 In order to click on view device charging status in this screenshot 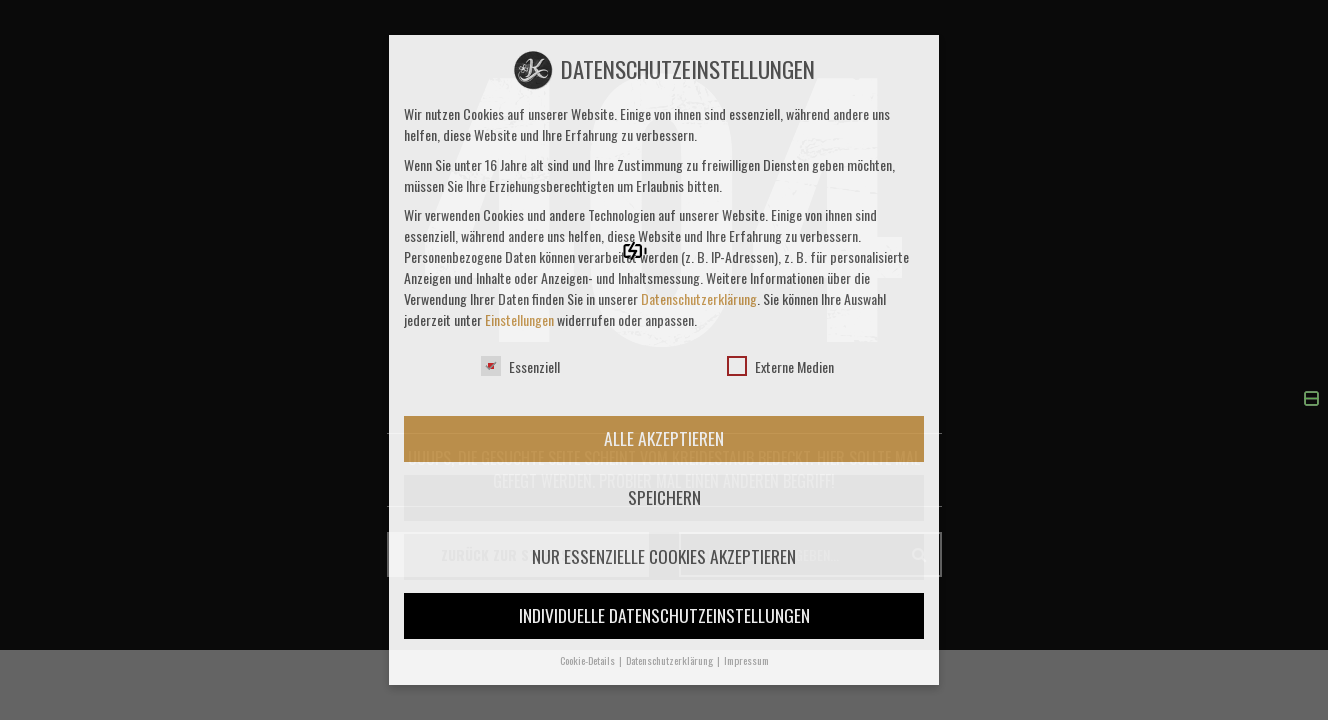, I will do `click(635, 251)`.